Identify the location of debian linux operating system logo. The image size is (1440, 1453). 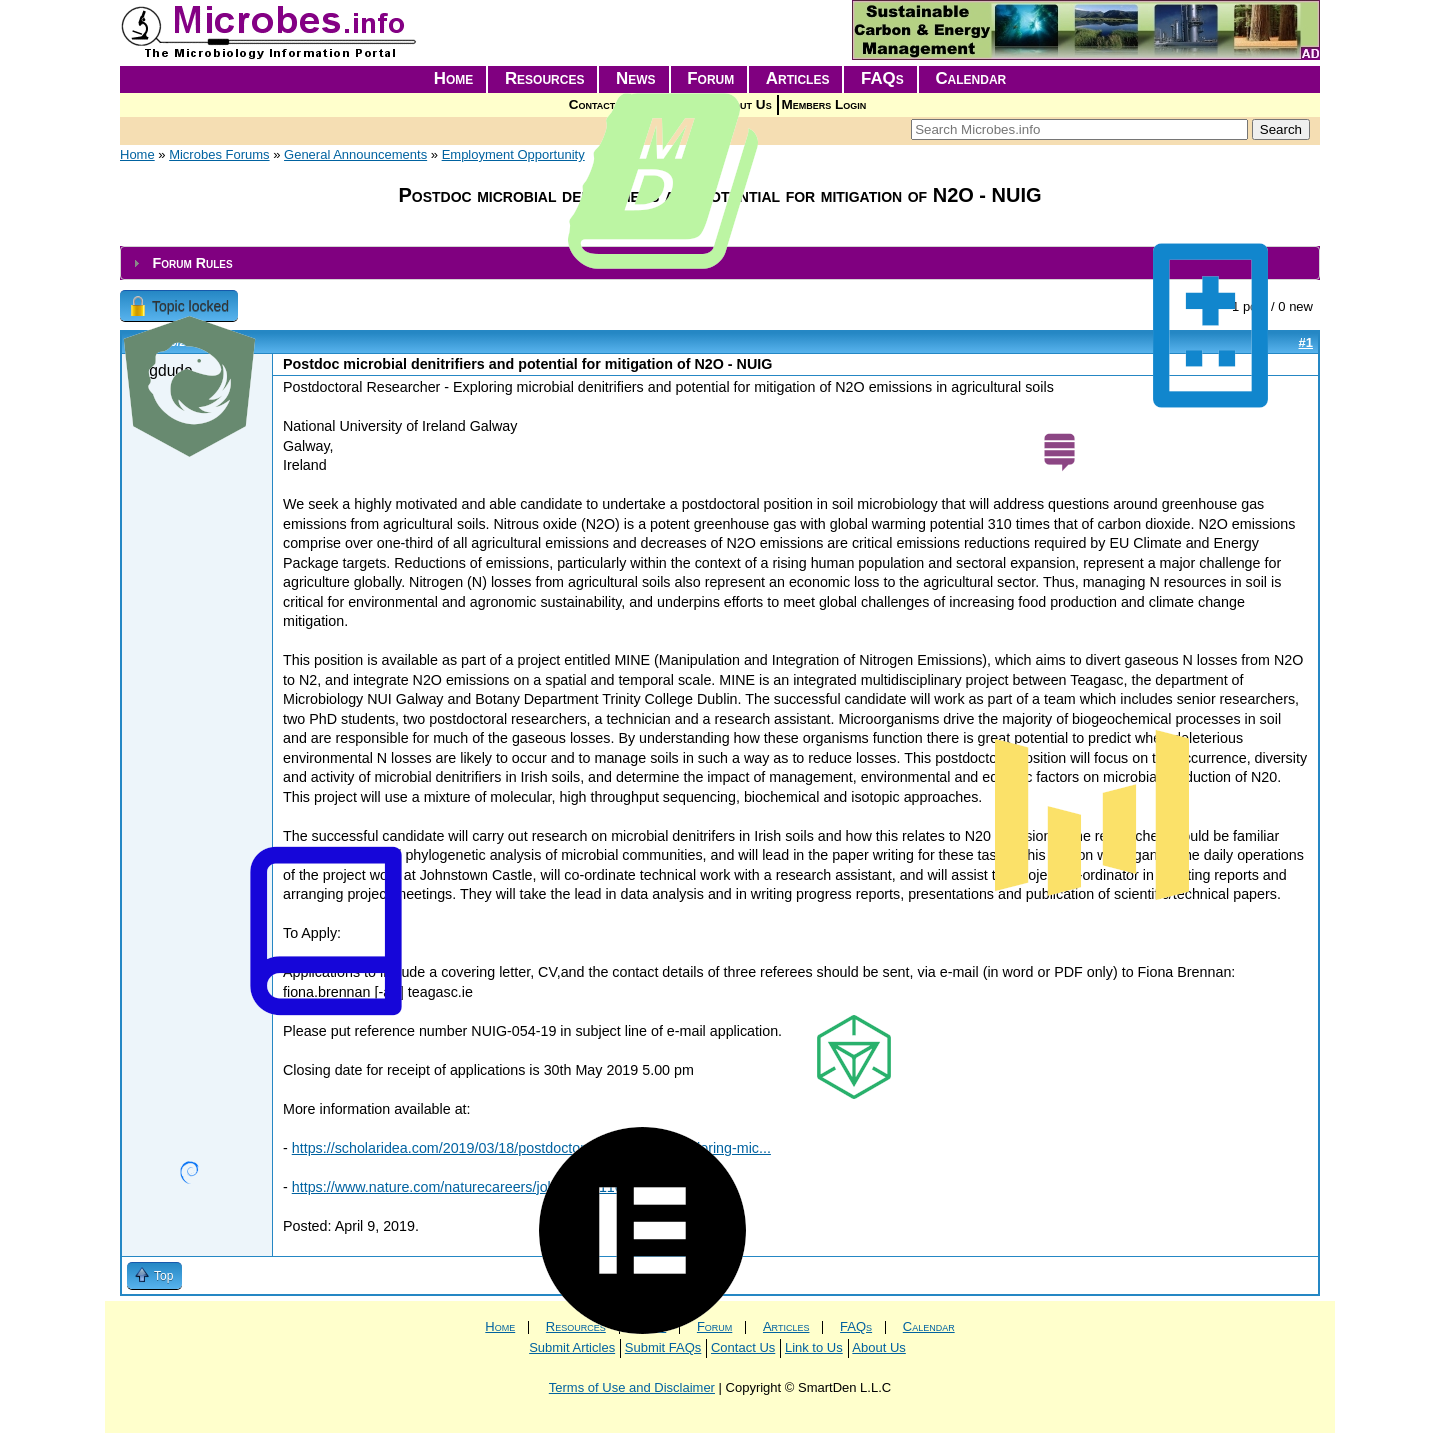
(189, 1172).